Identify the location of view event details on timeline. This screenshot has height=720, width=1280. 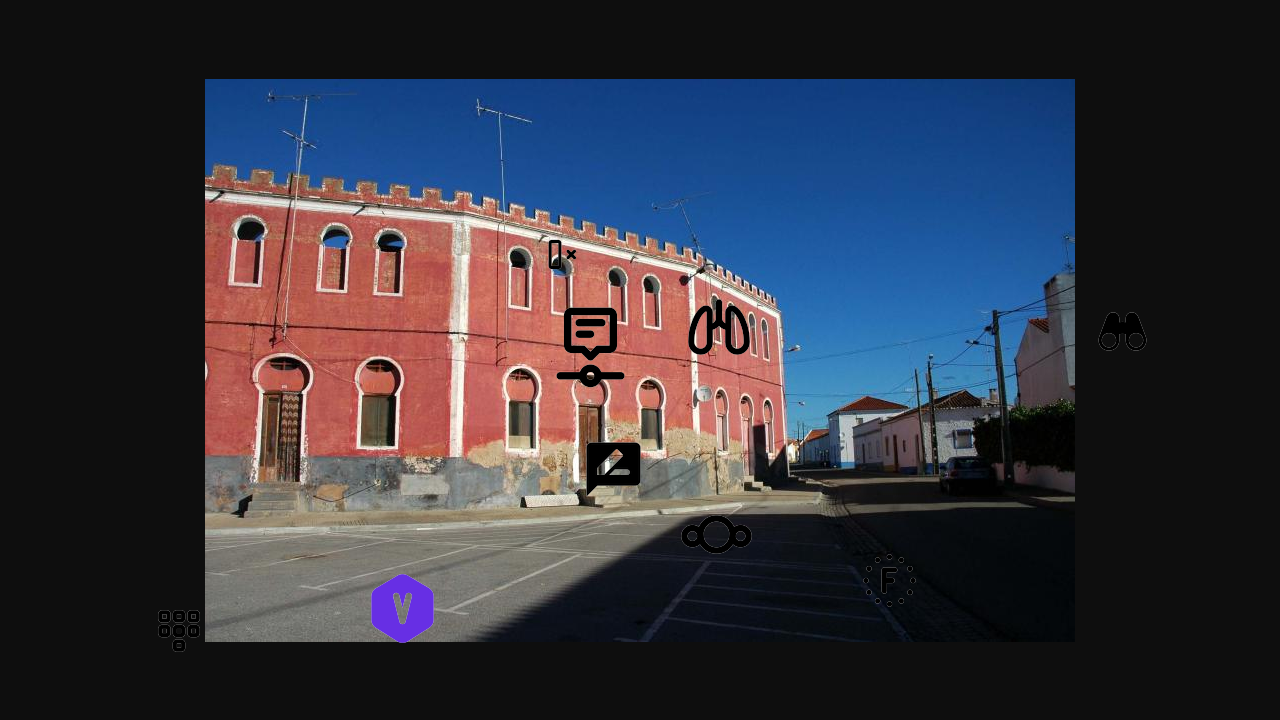
(590, 345).